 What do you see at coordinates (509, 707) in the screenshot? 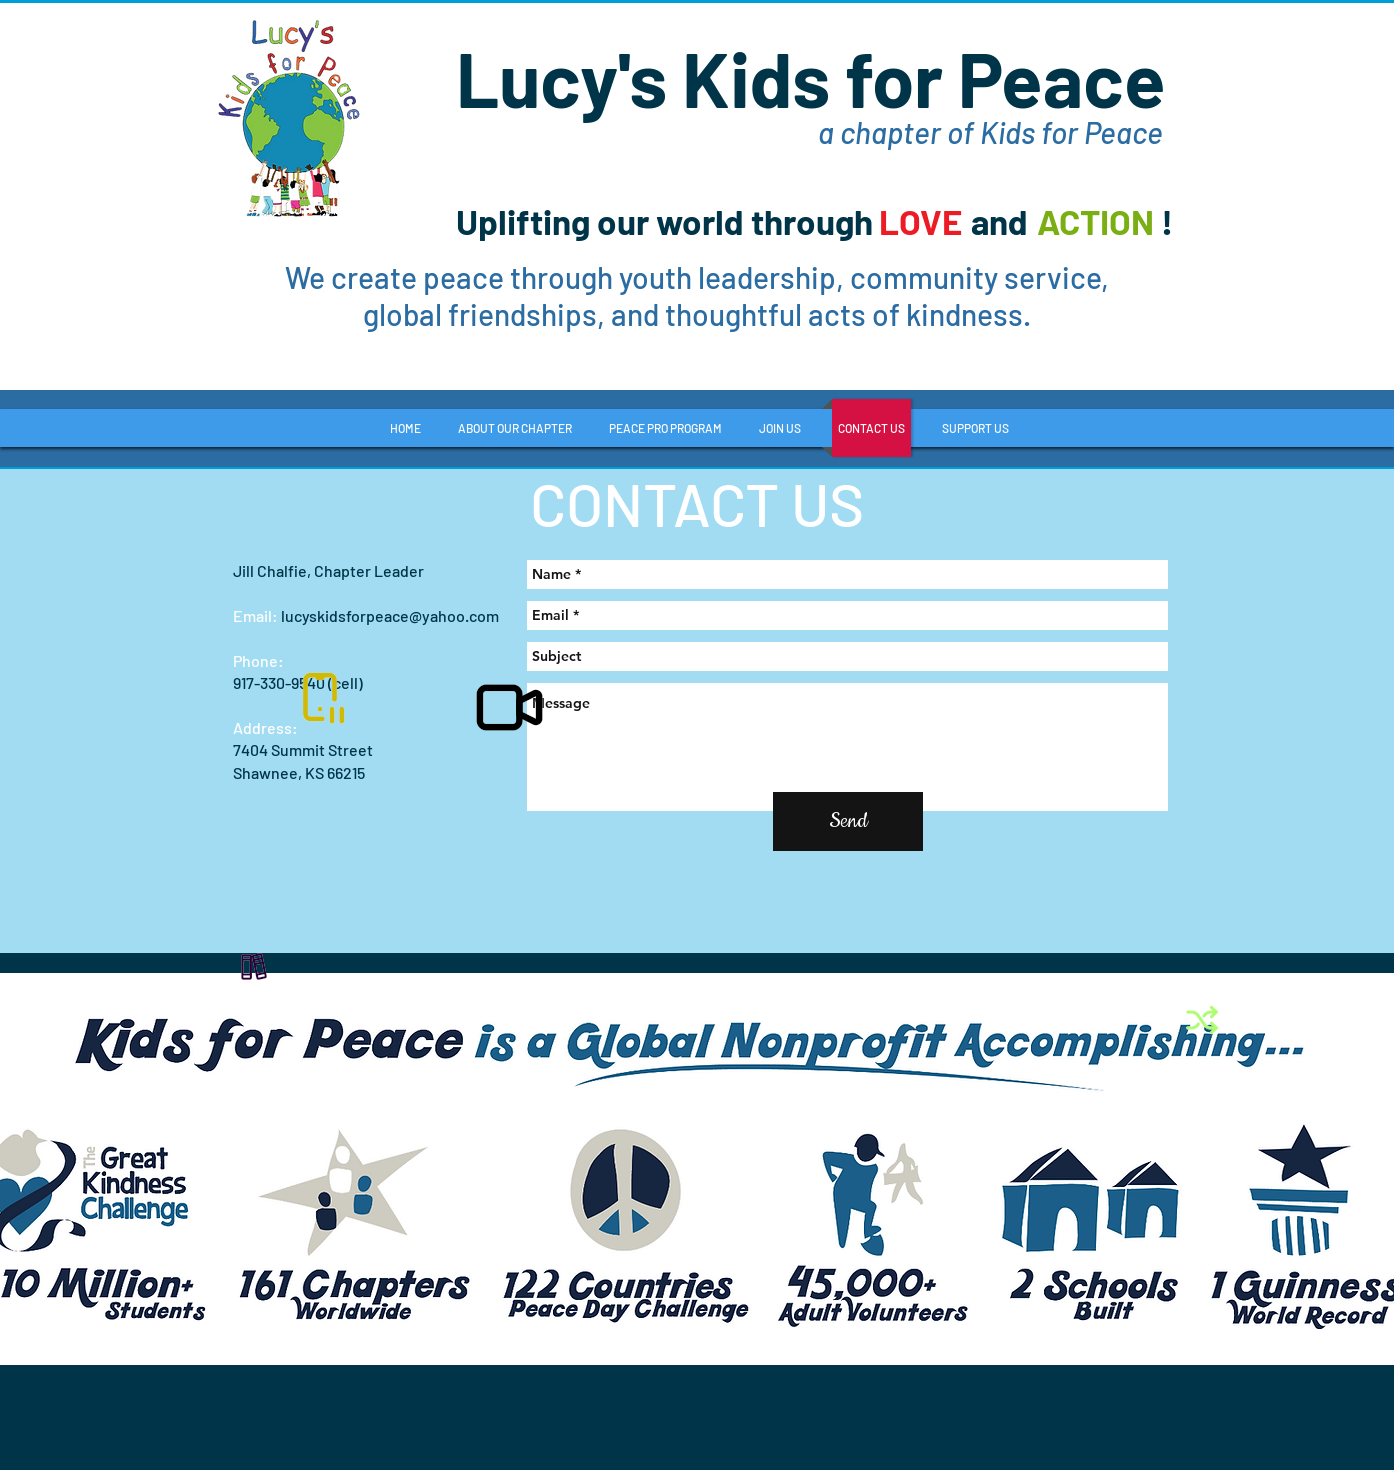
I see `start a video call` at bounding box center [509, 707].